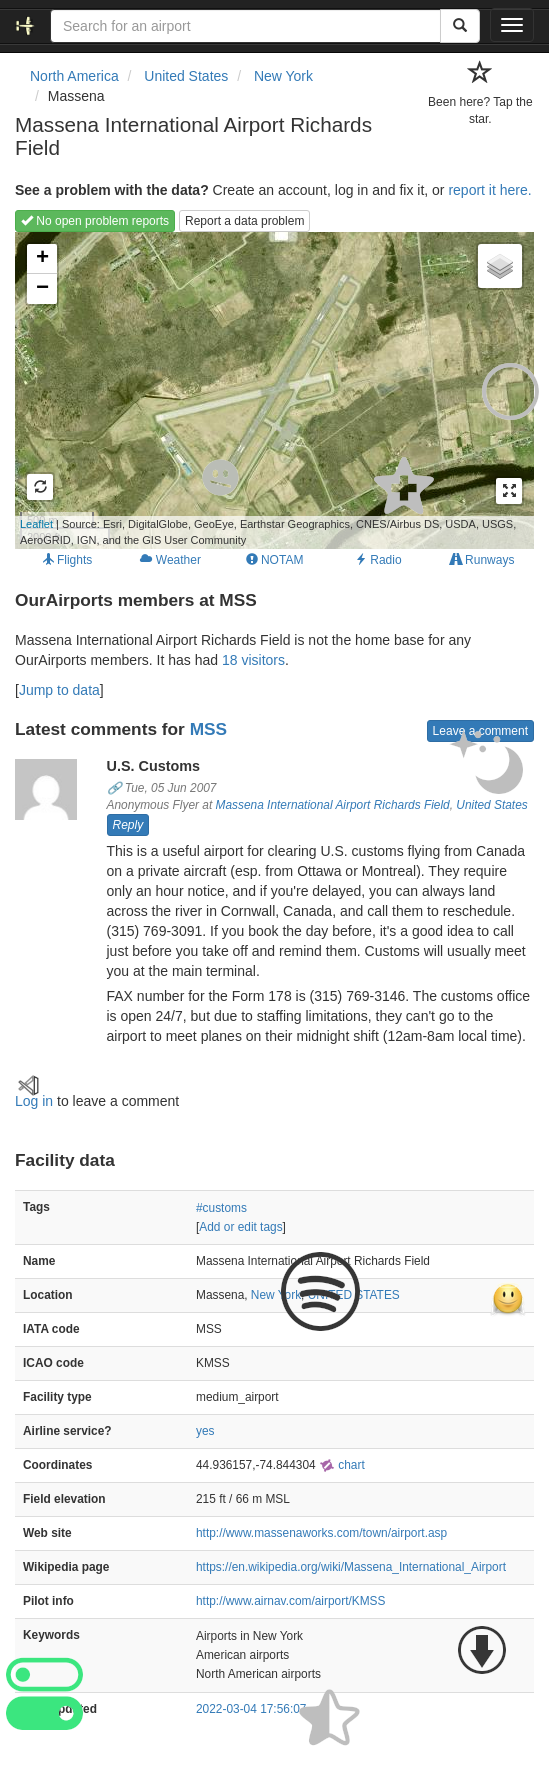 This screenshot has height=1786, width=549. Describe the element at coordinates (320, 1291) in the screenshot. I see `open spotify` at that location.